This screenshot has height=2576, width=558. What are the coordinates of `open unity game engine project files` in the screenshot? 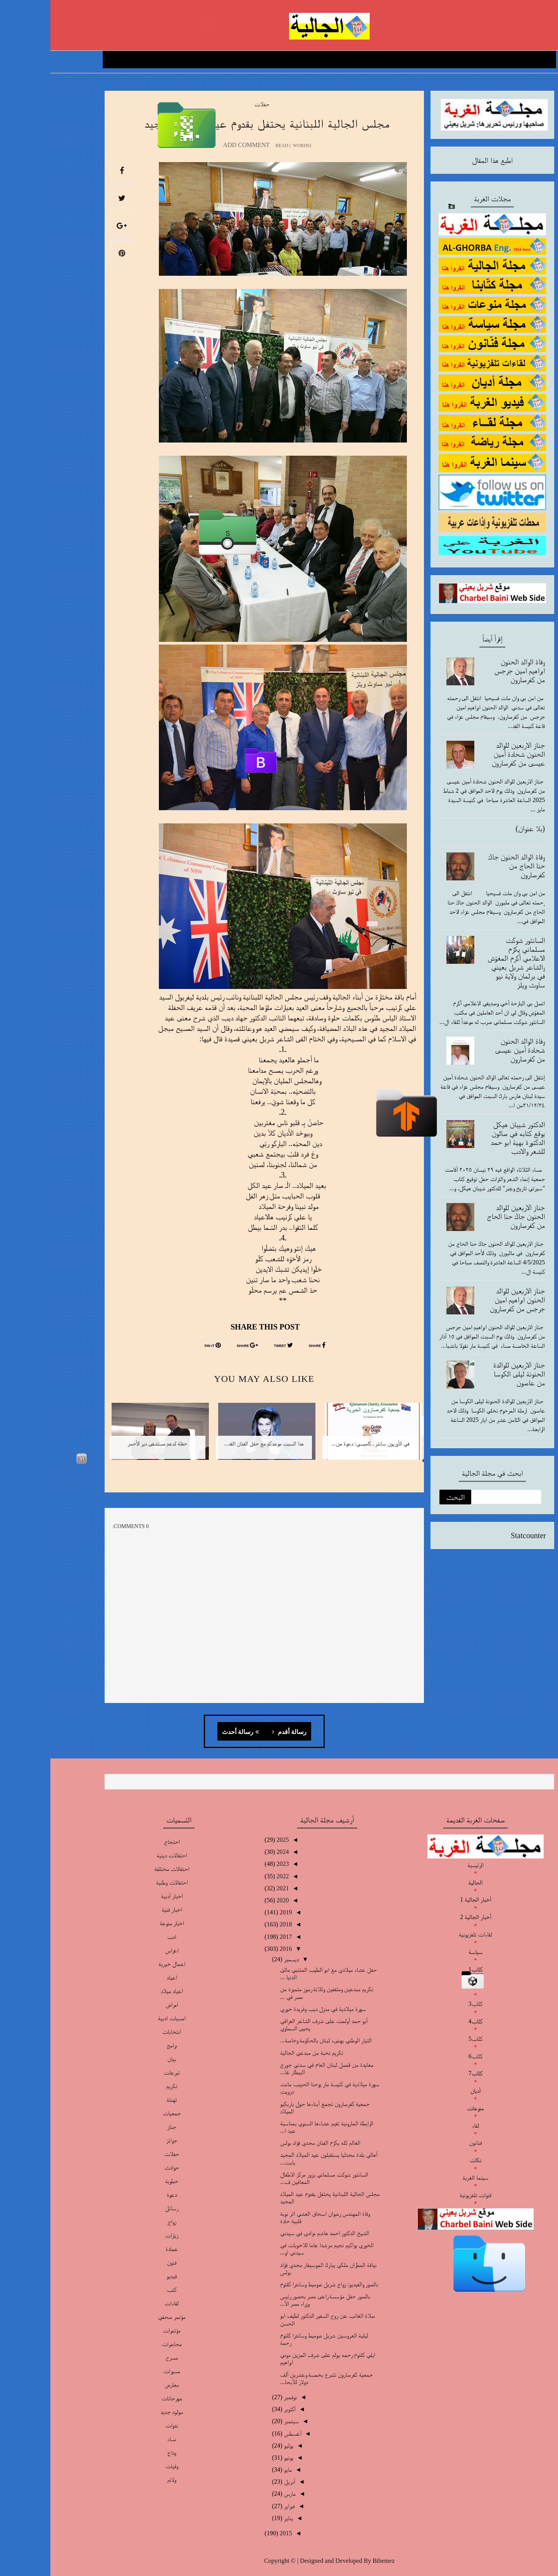 It's located at (472, 1980).